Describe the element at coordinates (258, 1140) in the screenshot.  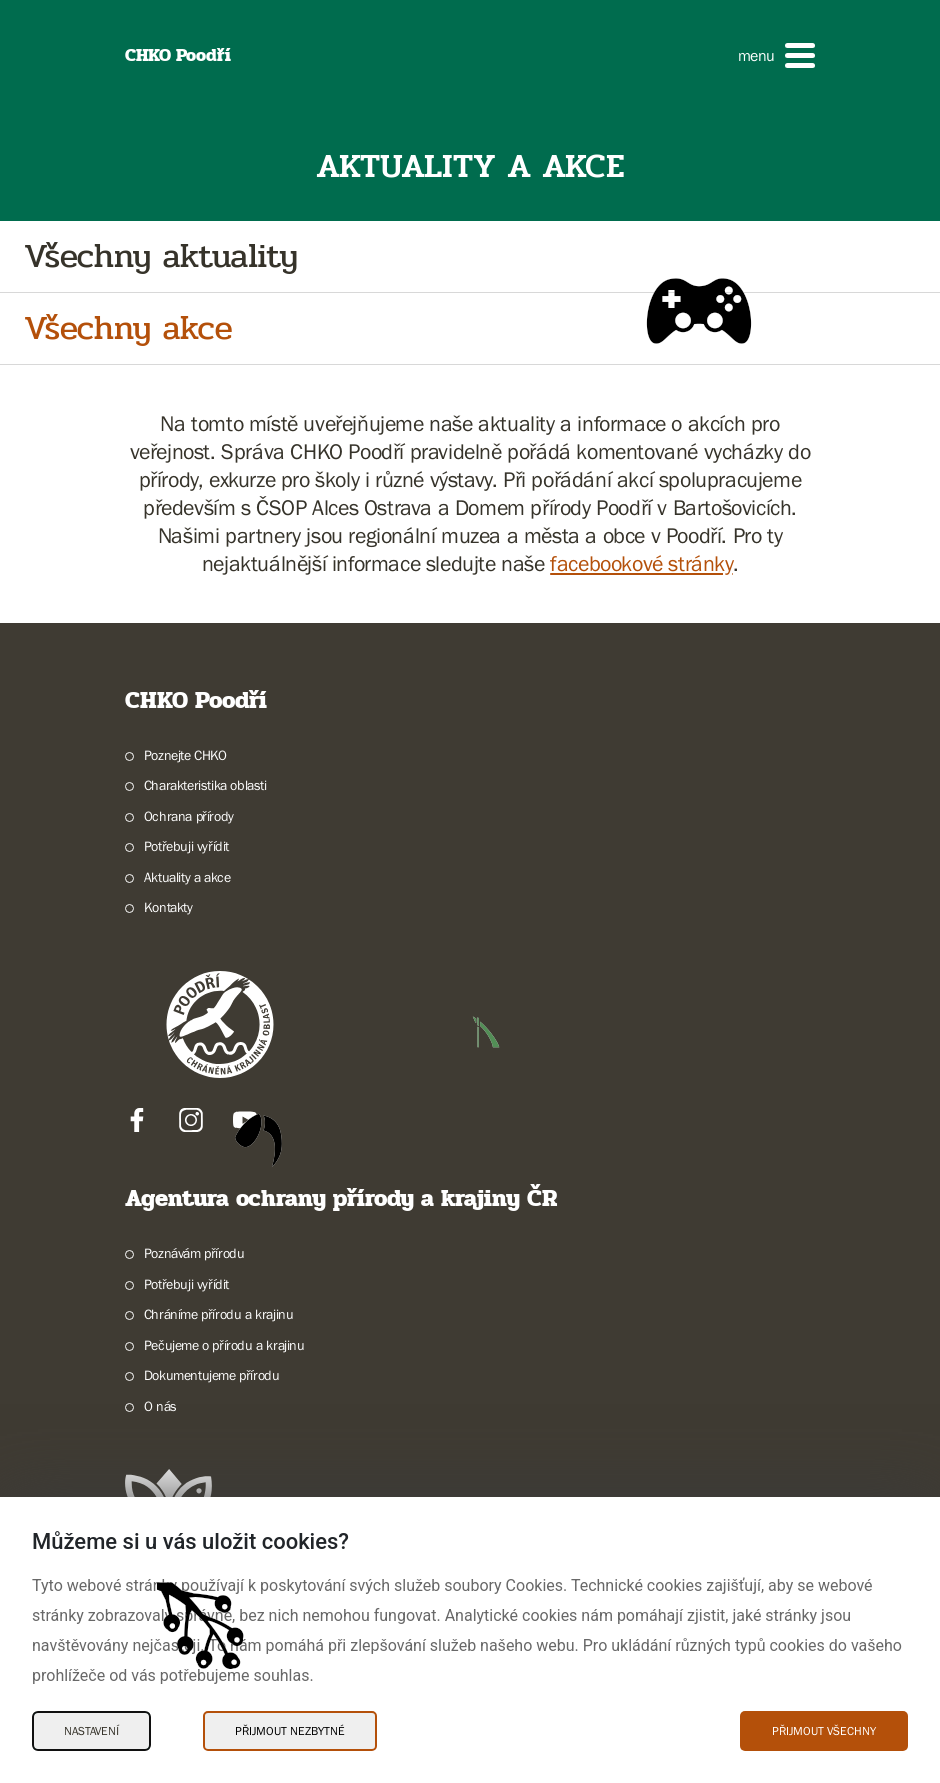
I see `indicates a claw attack or grab ability in a game` at that location.